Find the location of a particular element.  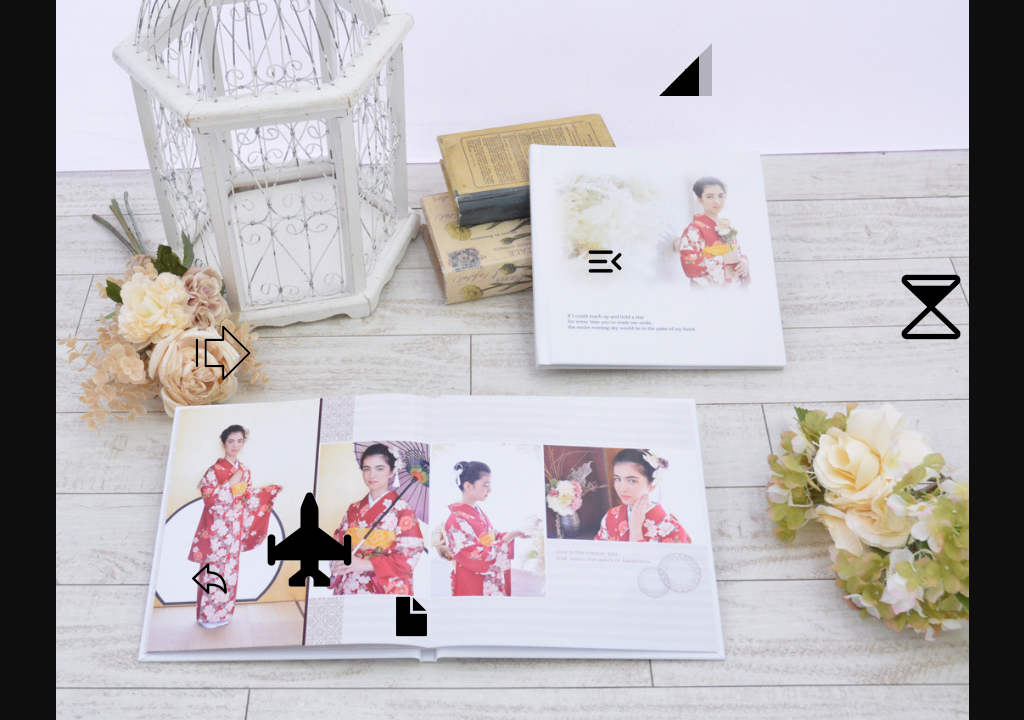

collapse the navigation menu is located at coordinates (605, 261).